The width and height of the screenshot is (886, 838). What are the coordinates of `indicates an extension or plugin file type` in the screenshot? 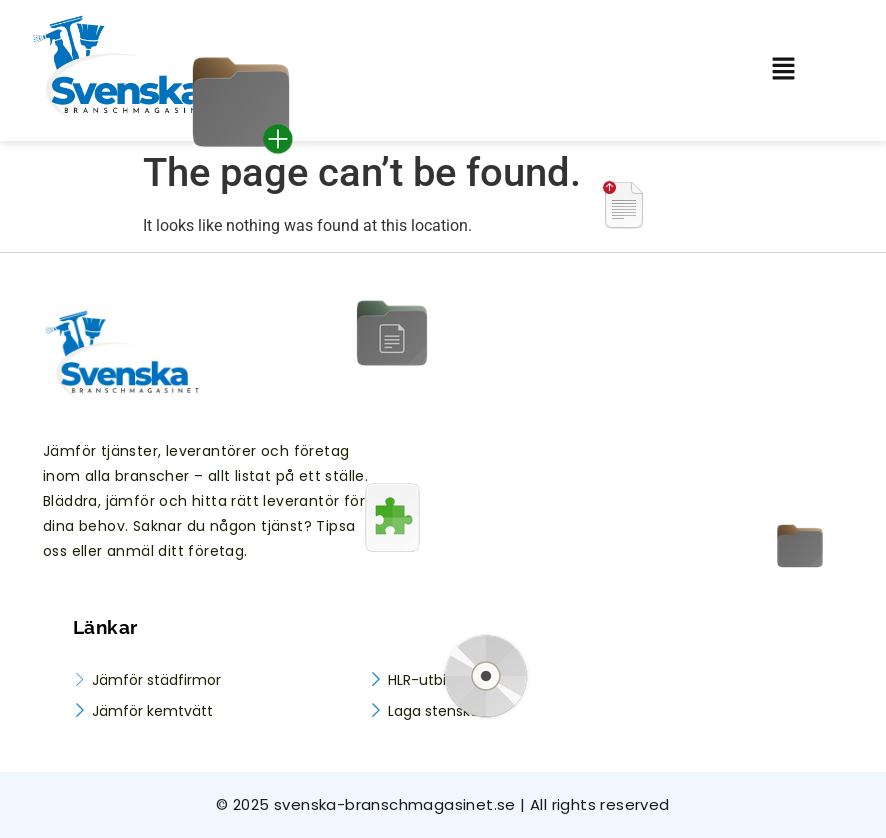 It's located at (392, 517).